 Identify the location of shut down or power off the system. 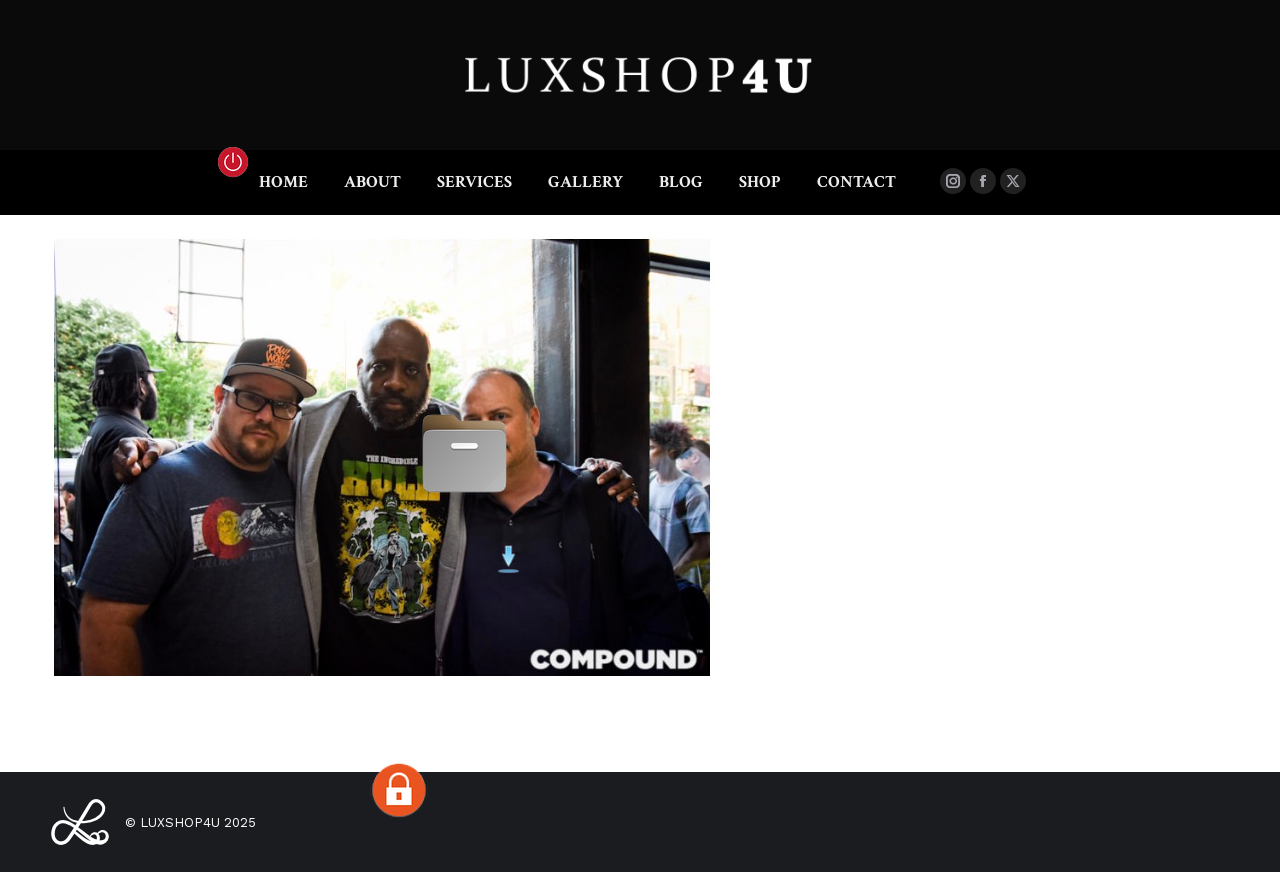
(233, 162).